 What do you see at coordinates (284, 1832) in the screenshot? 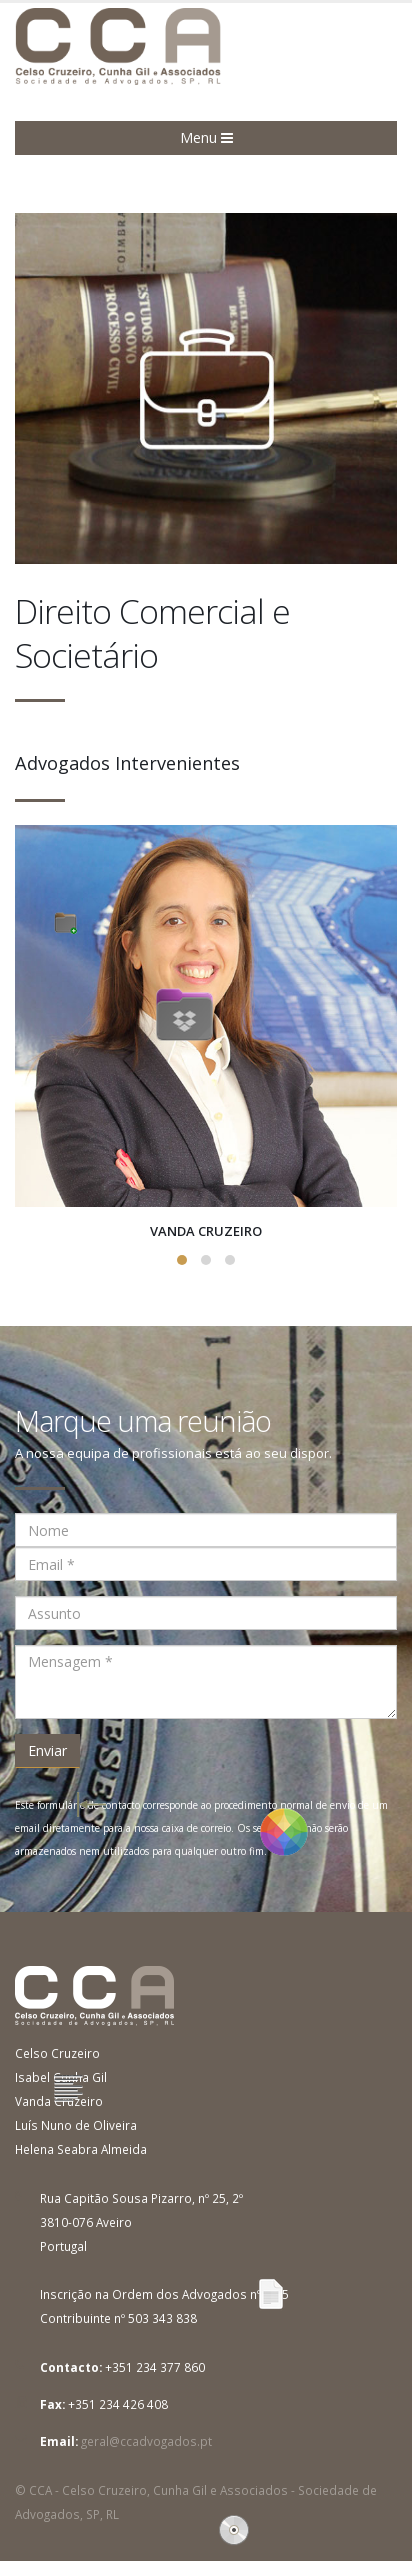
I see `open color management settings` at bounding box center [284, 1832].